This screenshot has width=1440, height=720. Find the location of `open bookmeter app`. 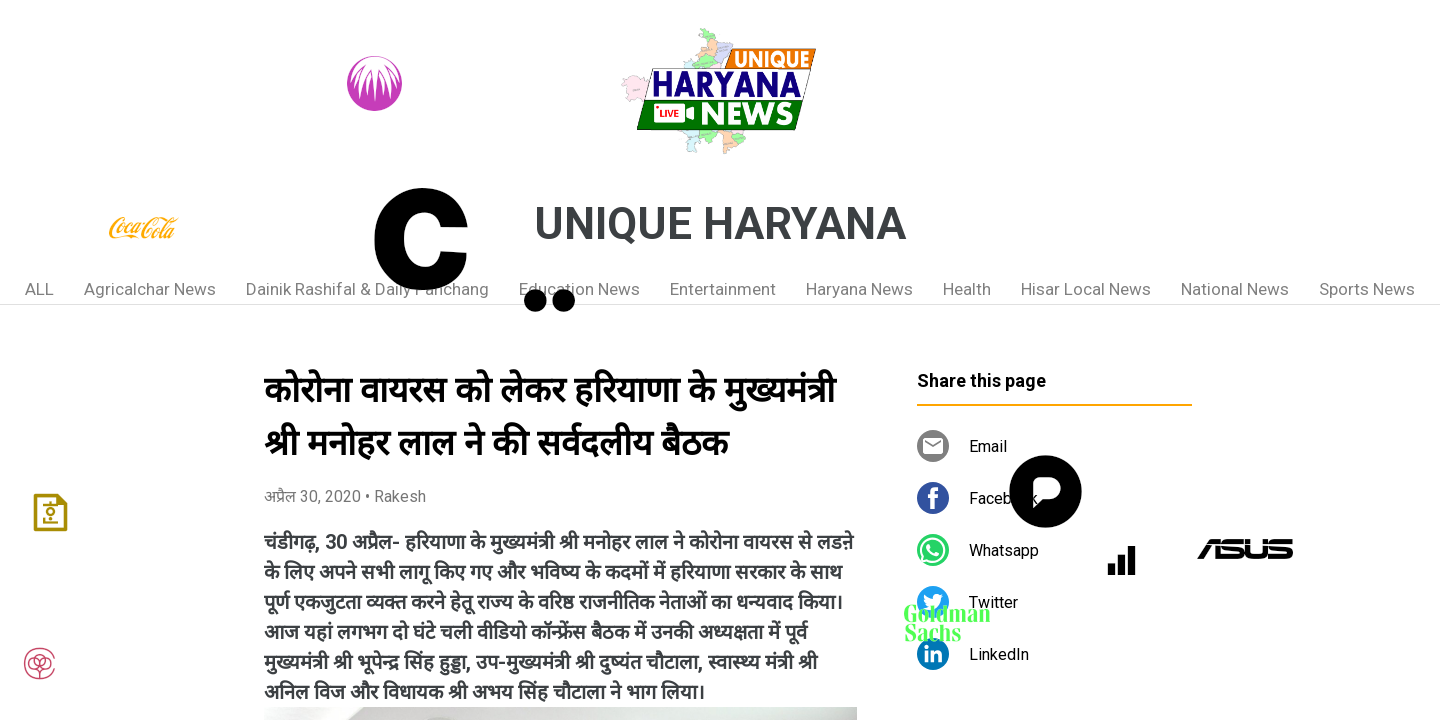

open bookmeter app is located at coordinates (1121, 560).